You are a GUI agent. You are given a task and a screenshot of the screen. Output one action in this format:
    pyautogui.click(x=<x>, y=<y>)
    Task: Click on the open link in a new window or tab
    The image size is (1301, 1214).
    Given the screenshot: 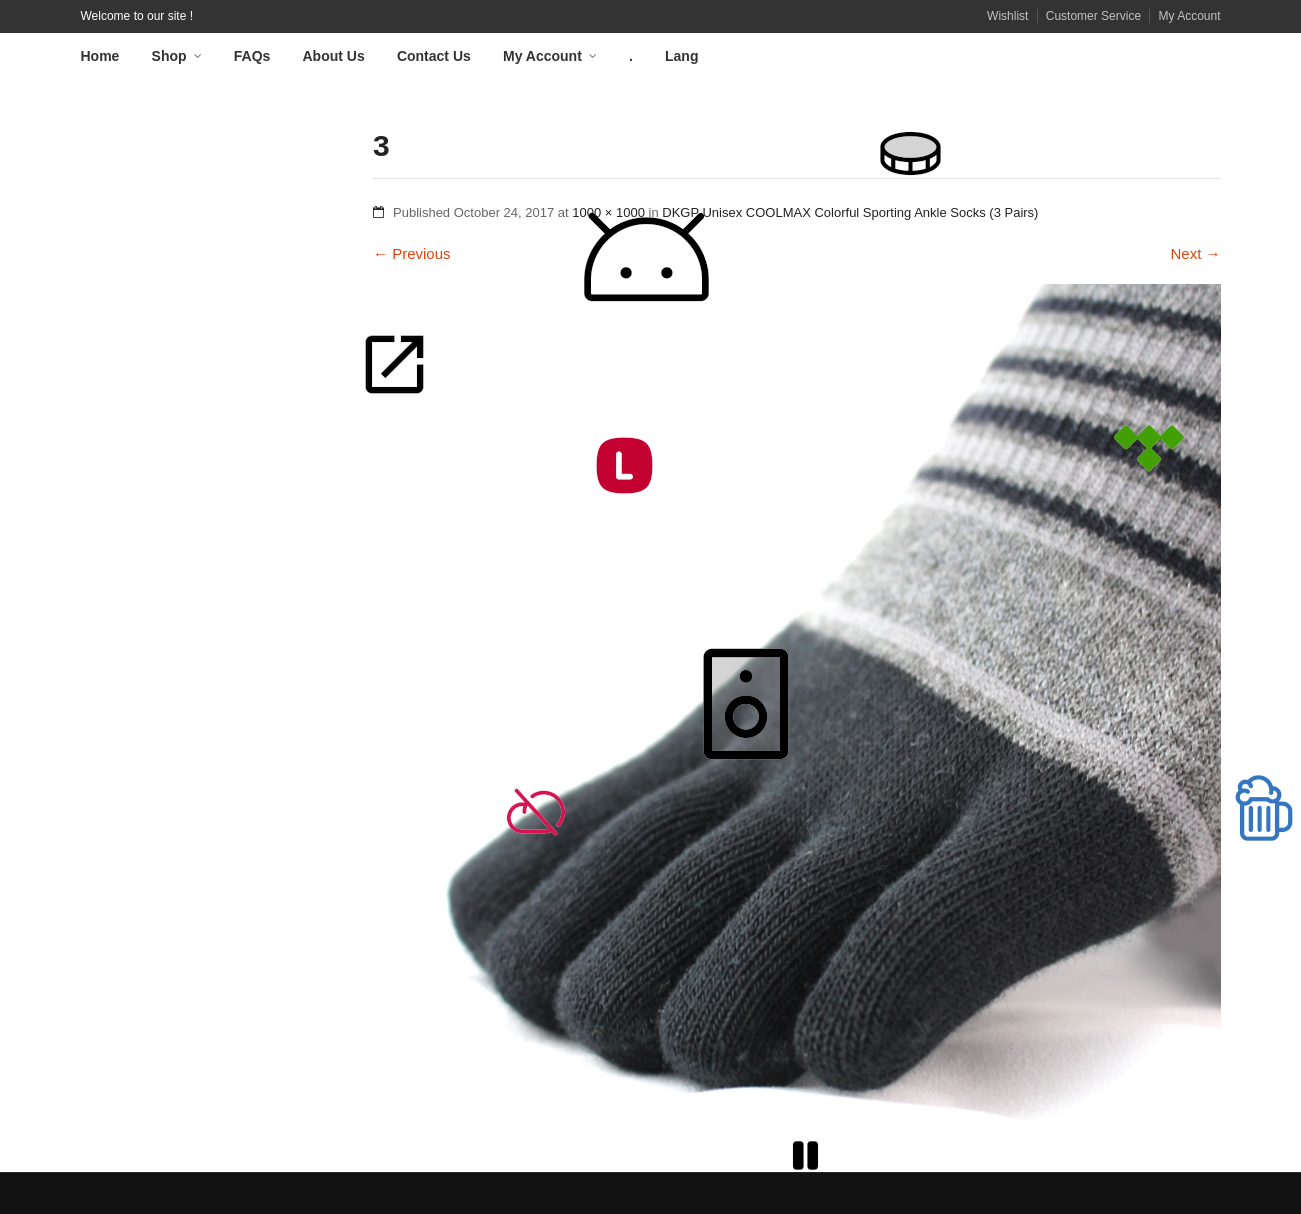 What is the action you would take?
    pyautogui.click(x=394, y=364)
    